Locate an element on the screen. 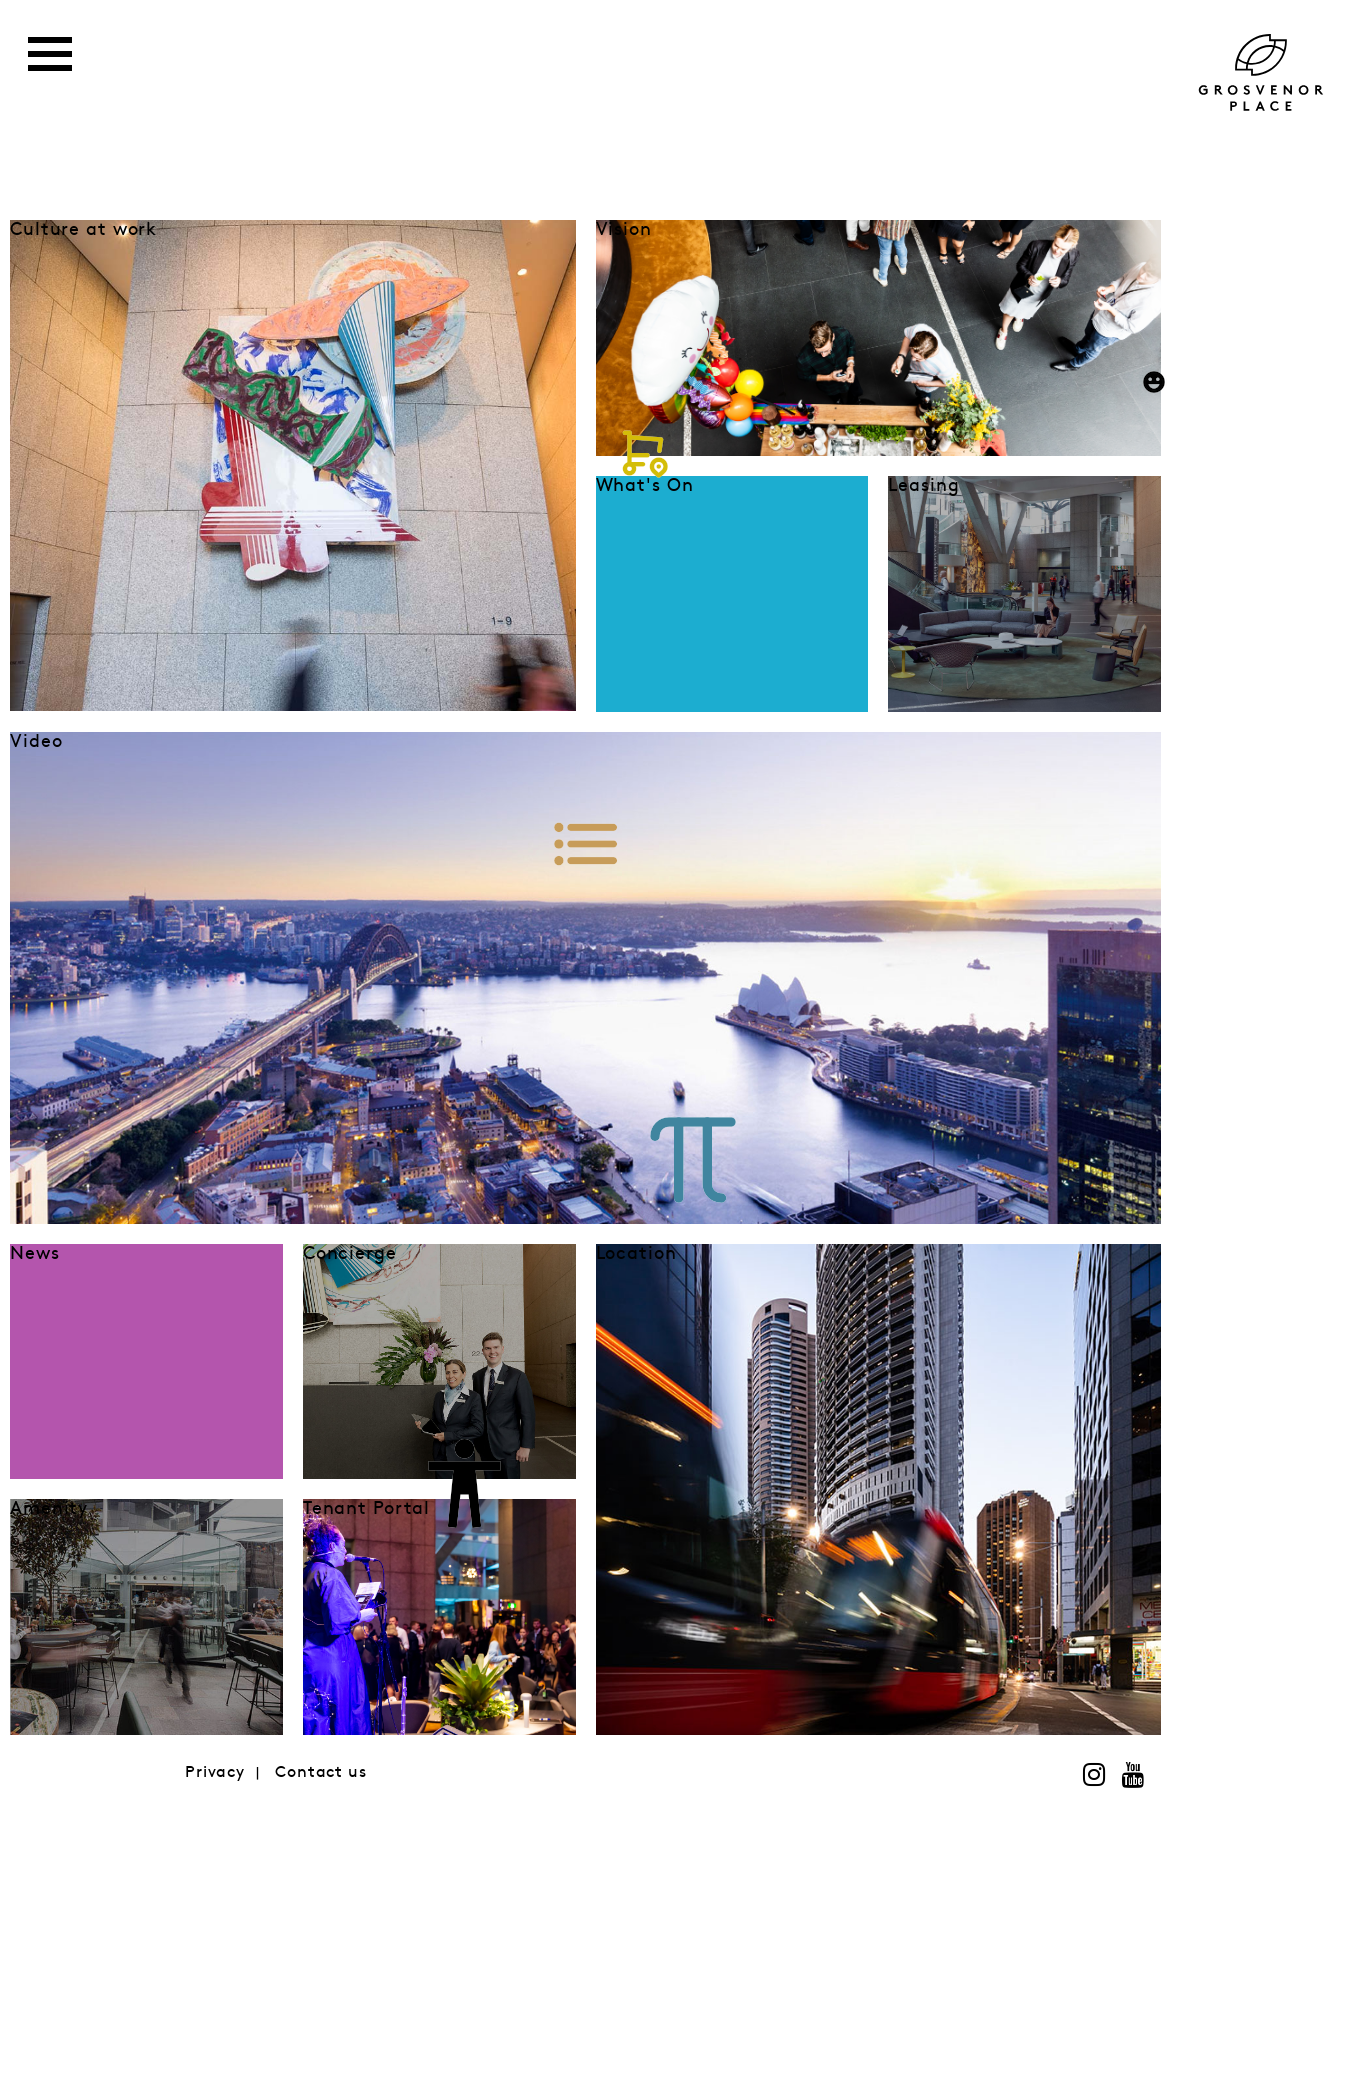 Image resolution: width=1346 pixels, height=2099 pixels. view items in a list format is located at coordinates (585, 844).